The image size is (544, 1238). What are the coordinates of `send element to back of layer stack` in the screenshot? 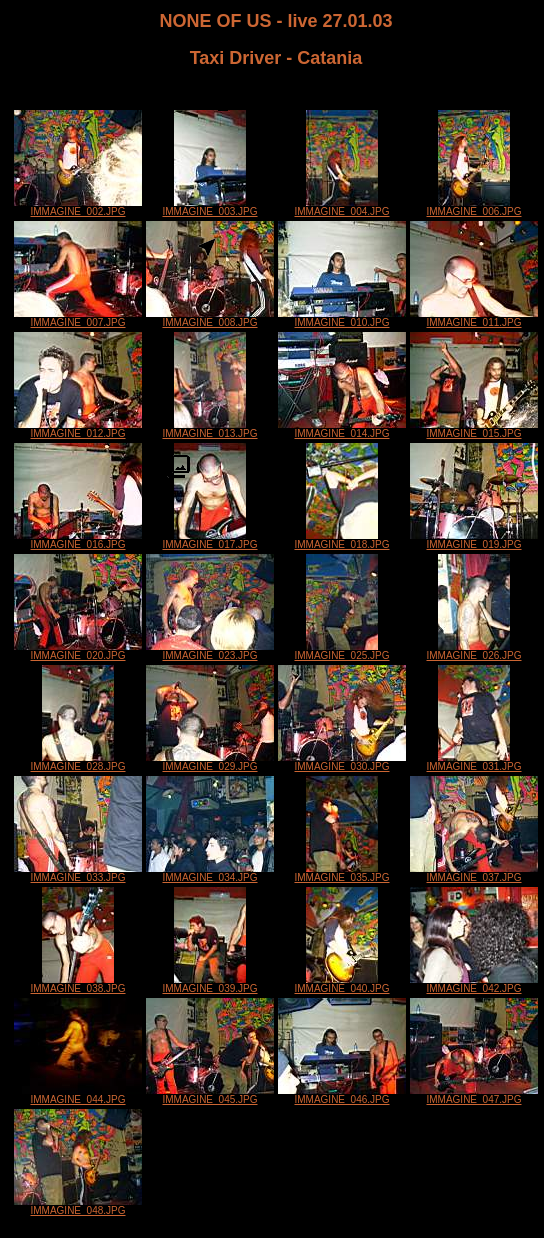 It's located at (224, 104).